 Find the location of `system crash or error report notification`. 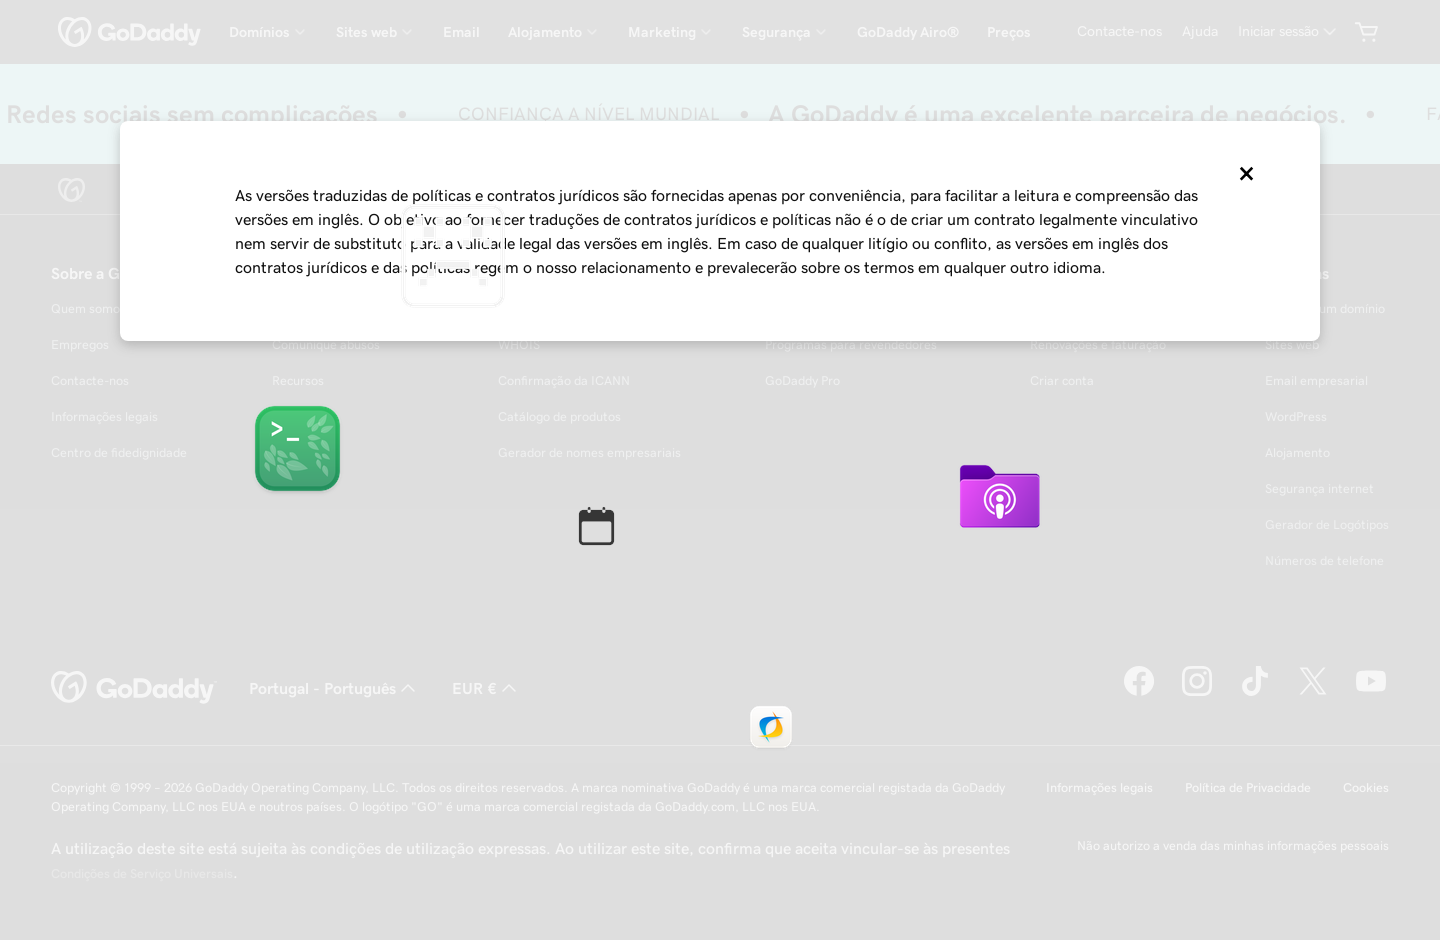

system crash or error report notification is located at coordinates (453, 256).